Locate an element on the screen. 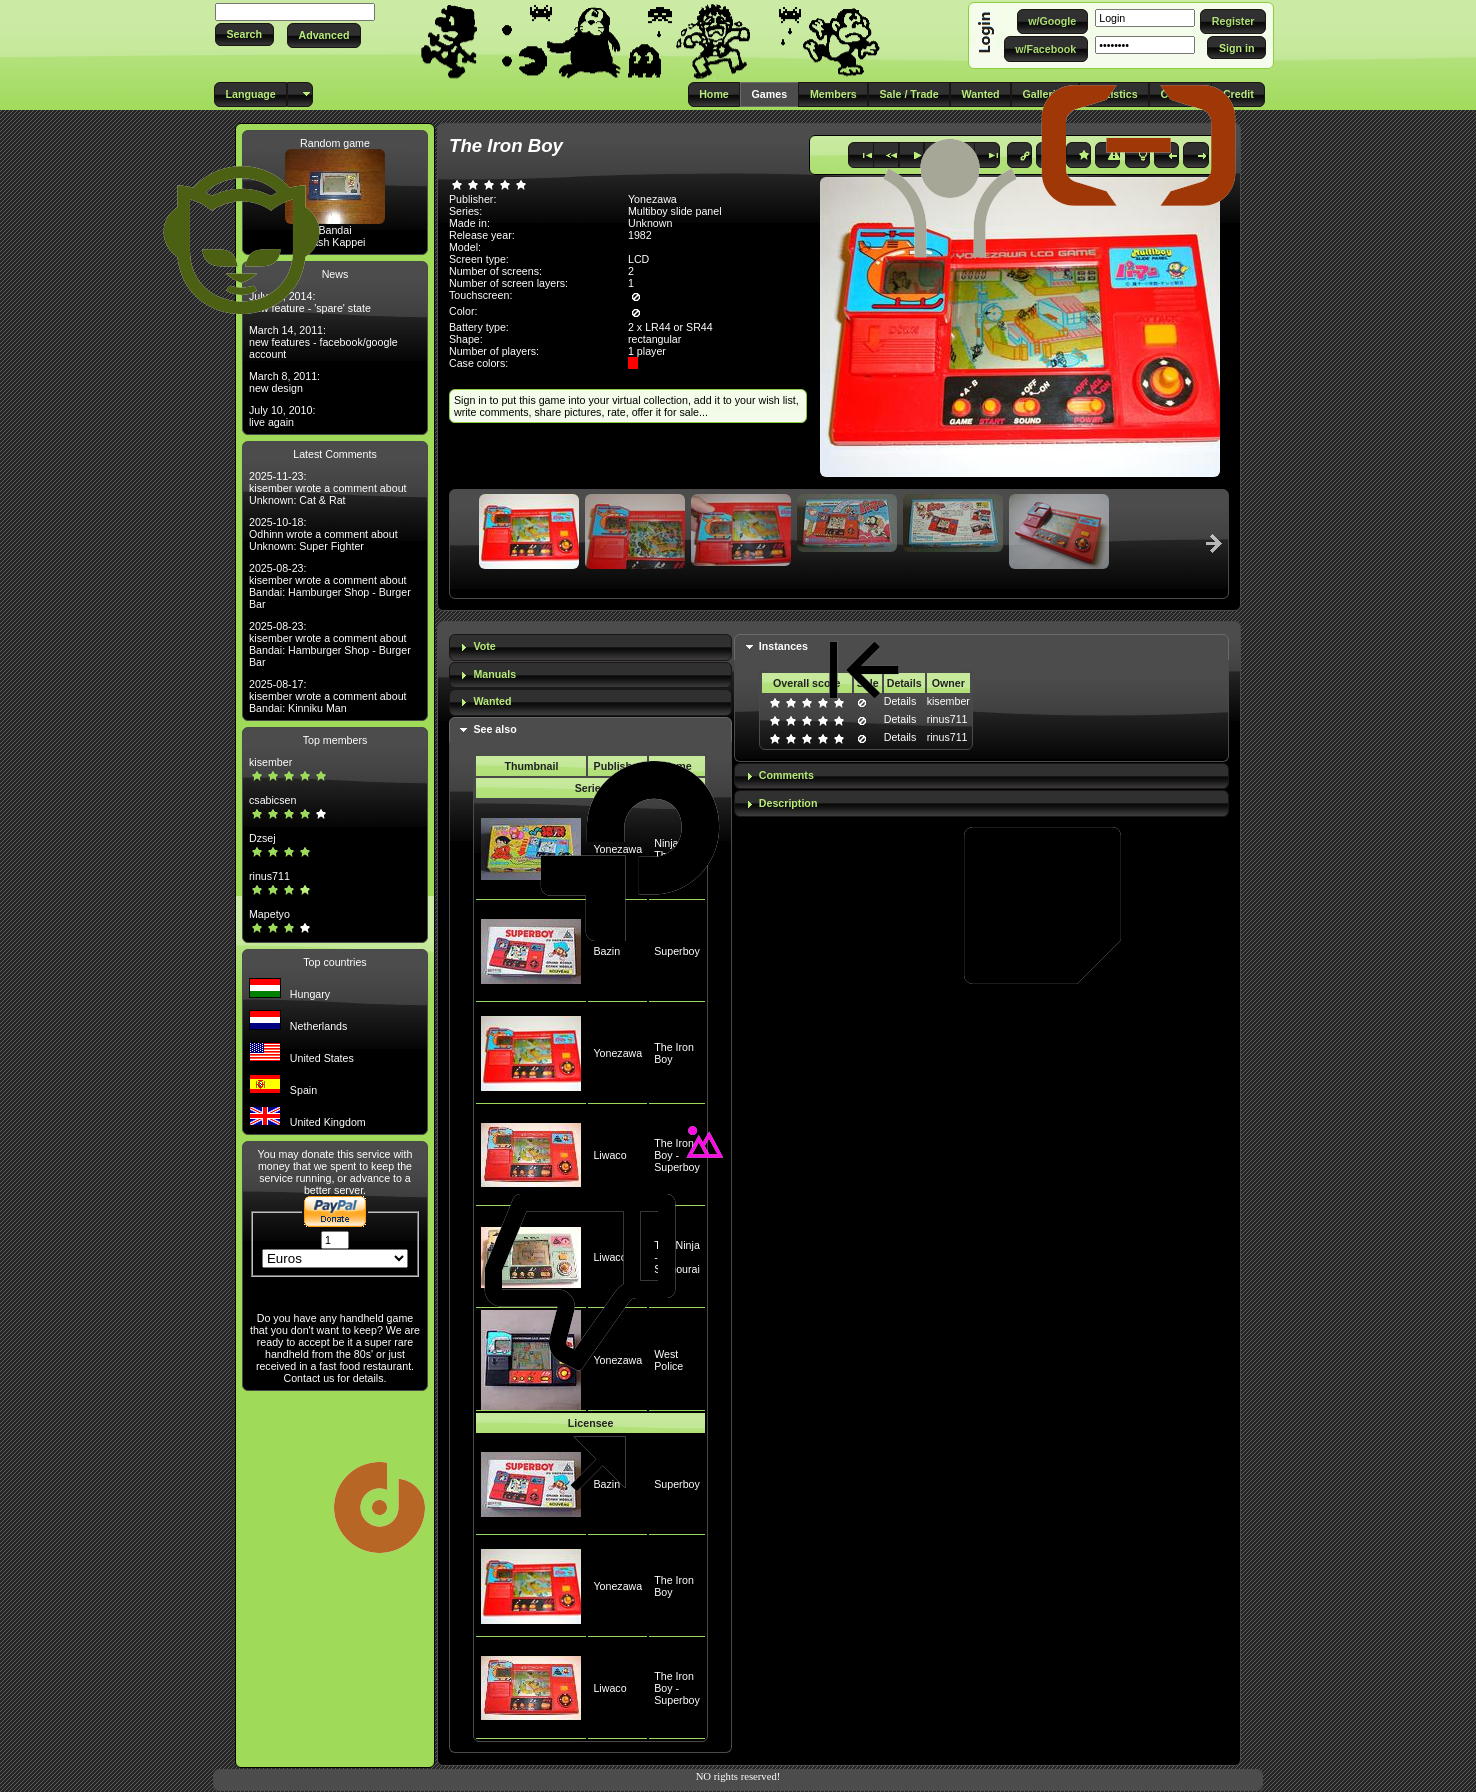 The height and width of the screenshot is (1792, 1476). open napster music streaming app is located at coordinates (241, 236).